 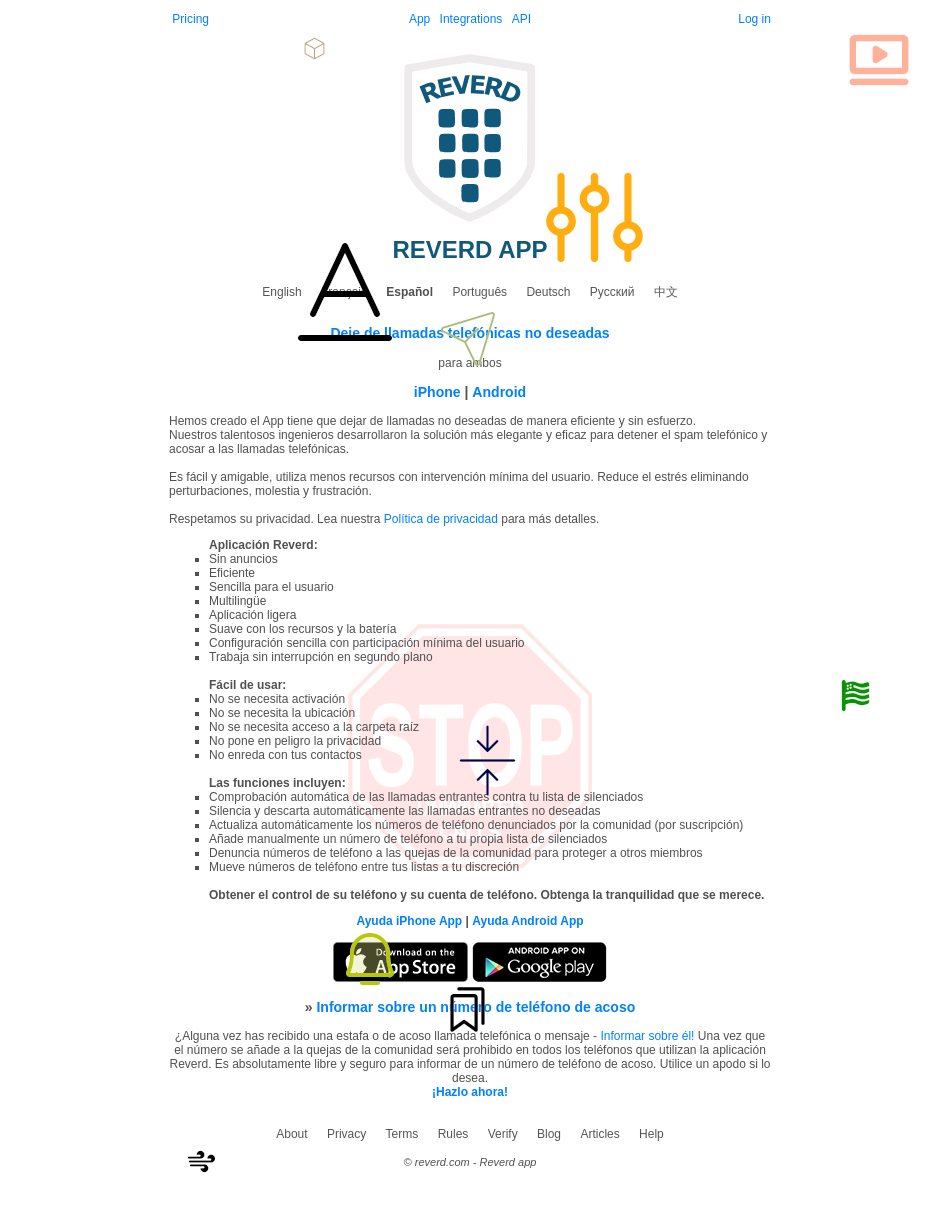 What do you see at coordinates (467, 1009) in the screenshot?
I see `view saved bookmarks` at bounding box center [467, 1009].